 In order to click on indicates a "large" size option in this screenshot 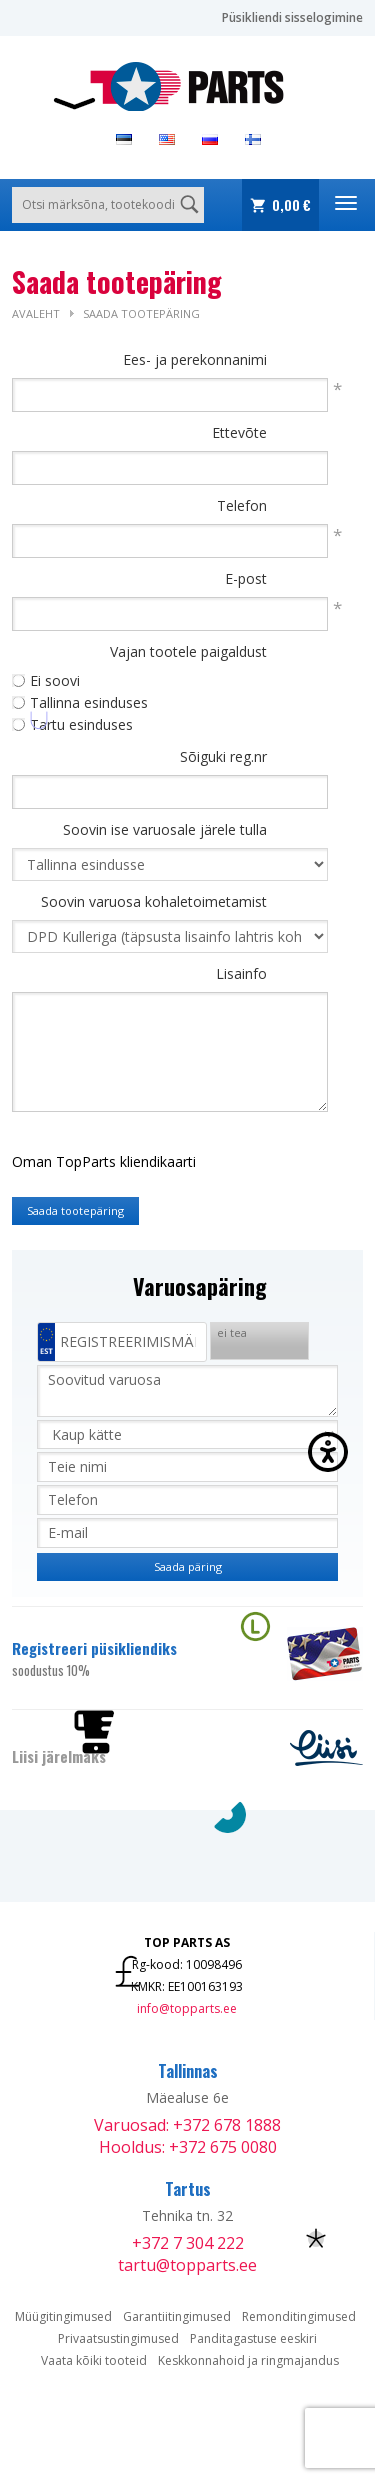, I will do `click(255, 1626)`.